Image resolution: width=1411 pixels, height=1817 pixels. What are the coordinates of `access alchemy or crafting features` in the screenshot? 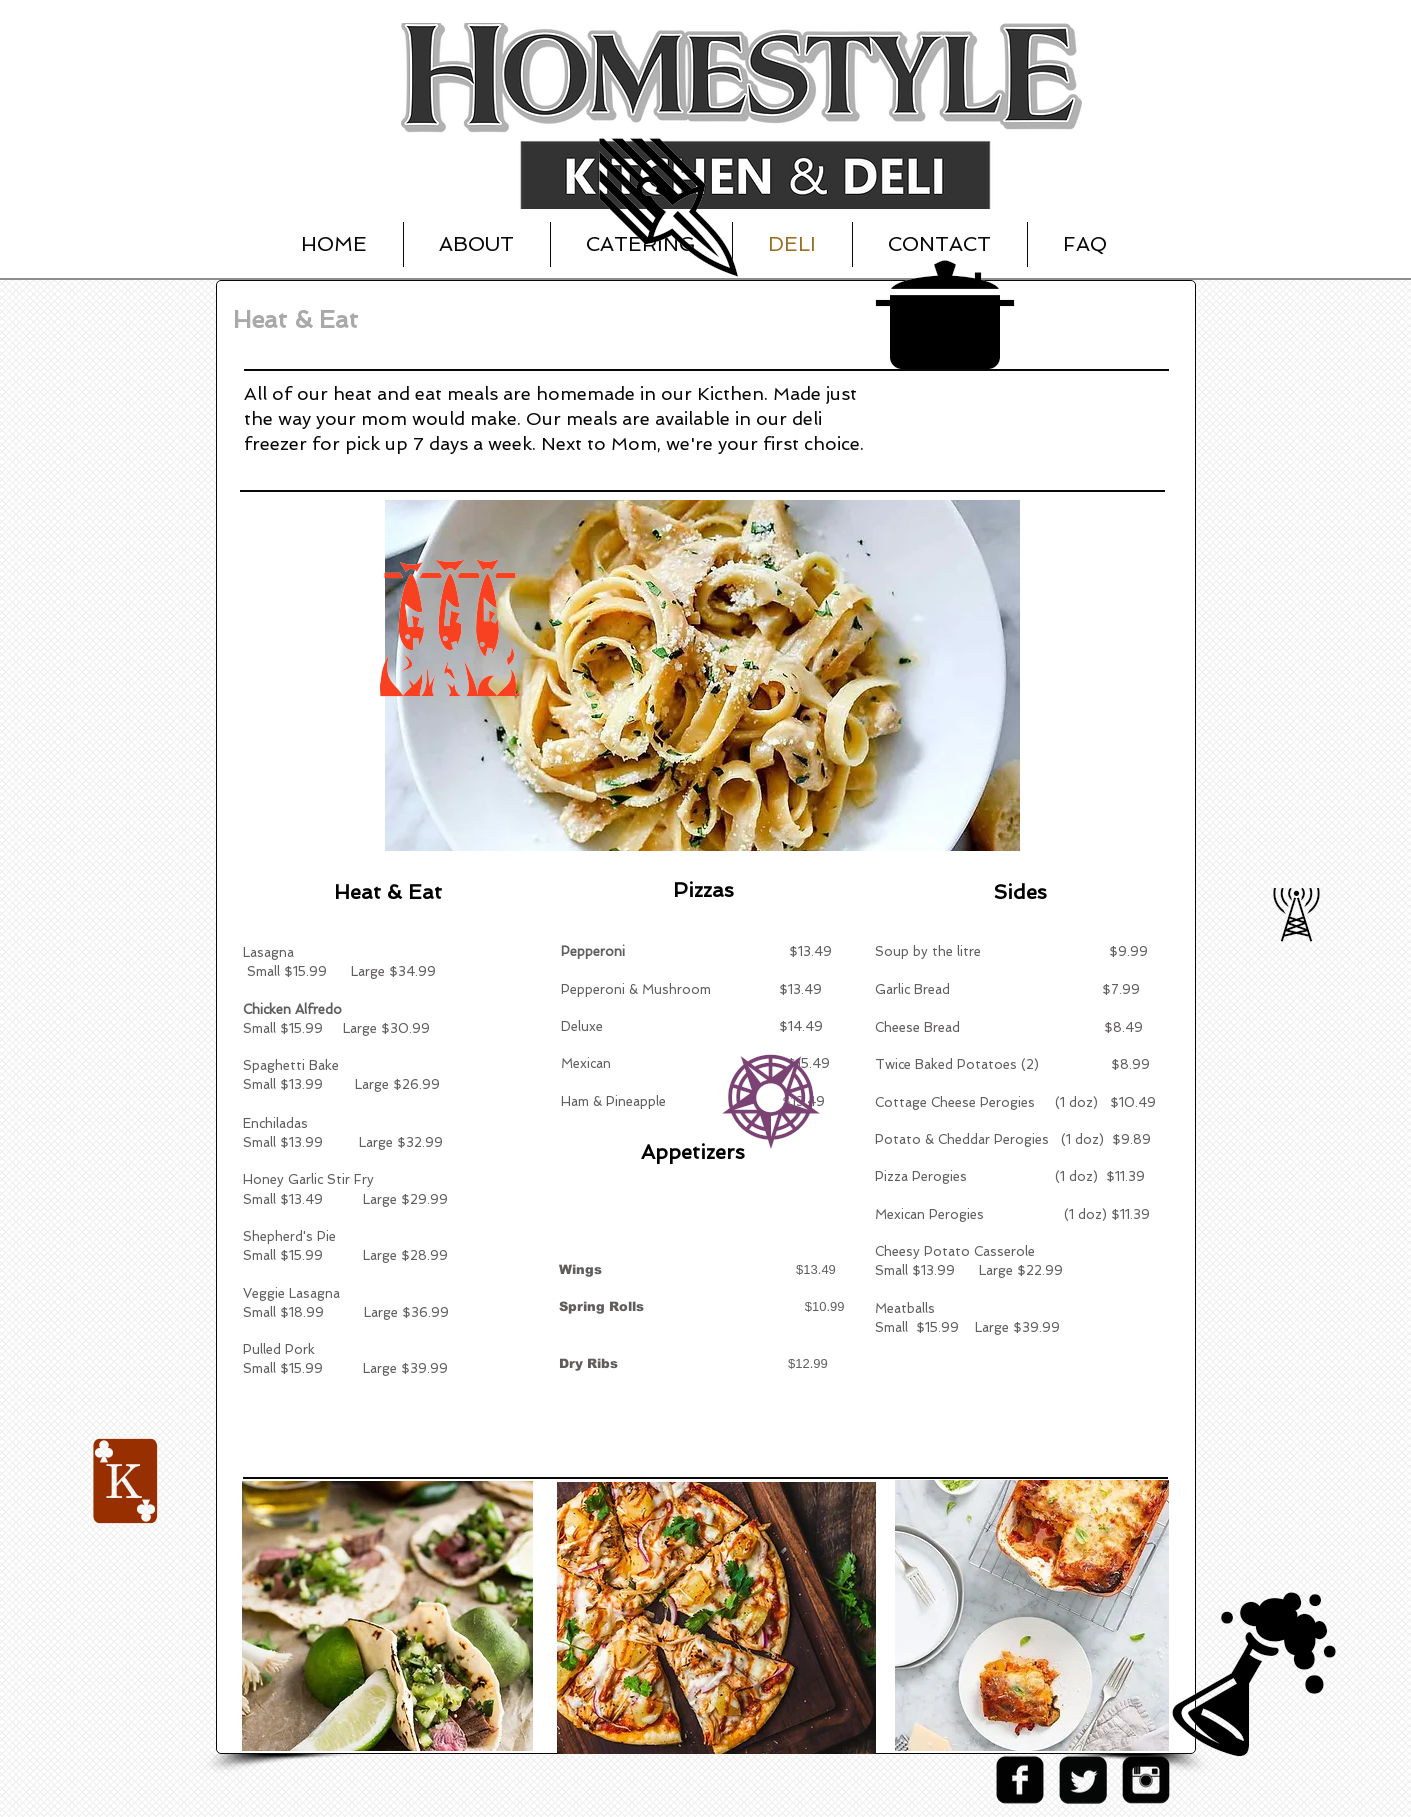 It's located at (1254, 1674).